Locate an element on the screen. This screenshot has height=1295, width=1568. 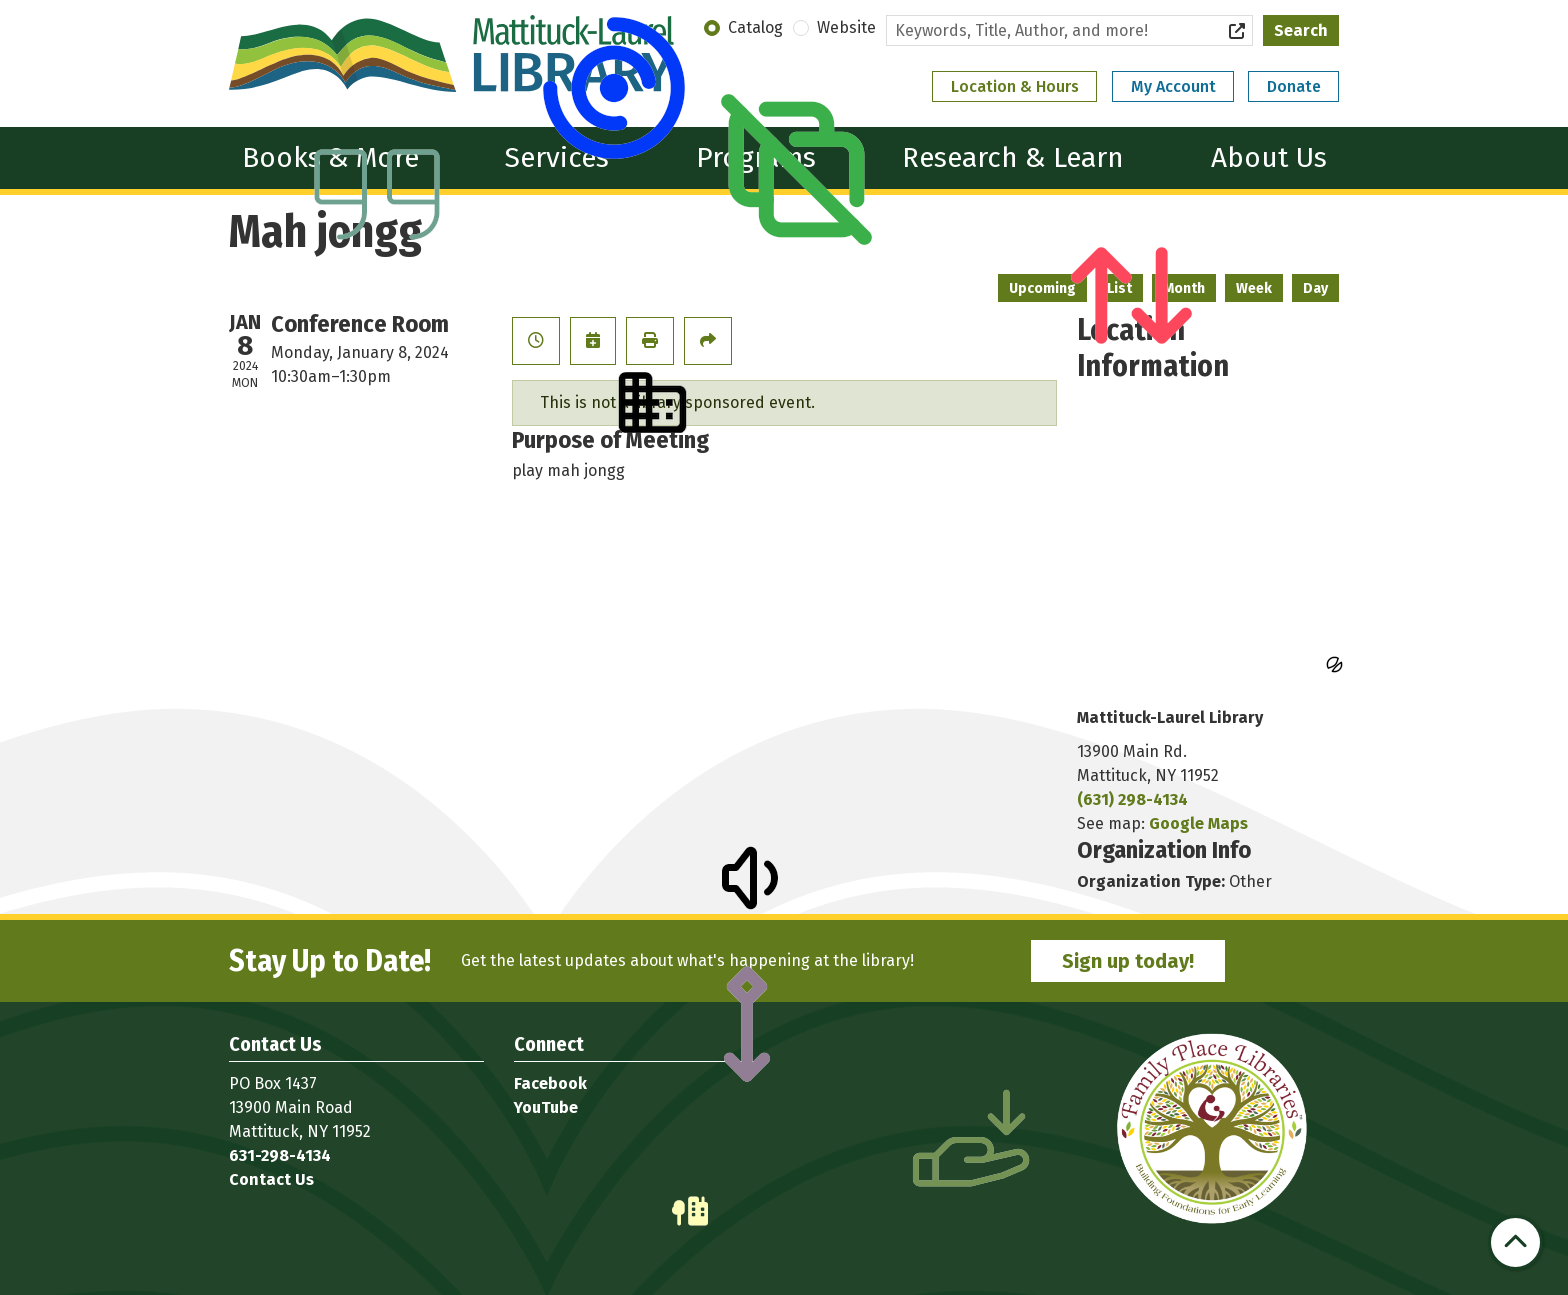
move item down in a list or sequence is located at coordinates (747, 1024).